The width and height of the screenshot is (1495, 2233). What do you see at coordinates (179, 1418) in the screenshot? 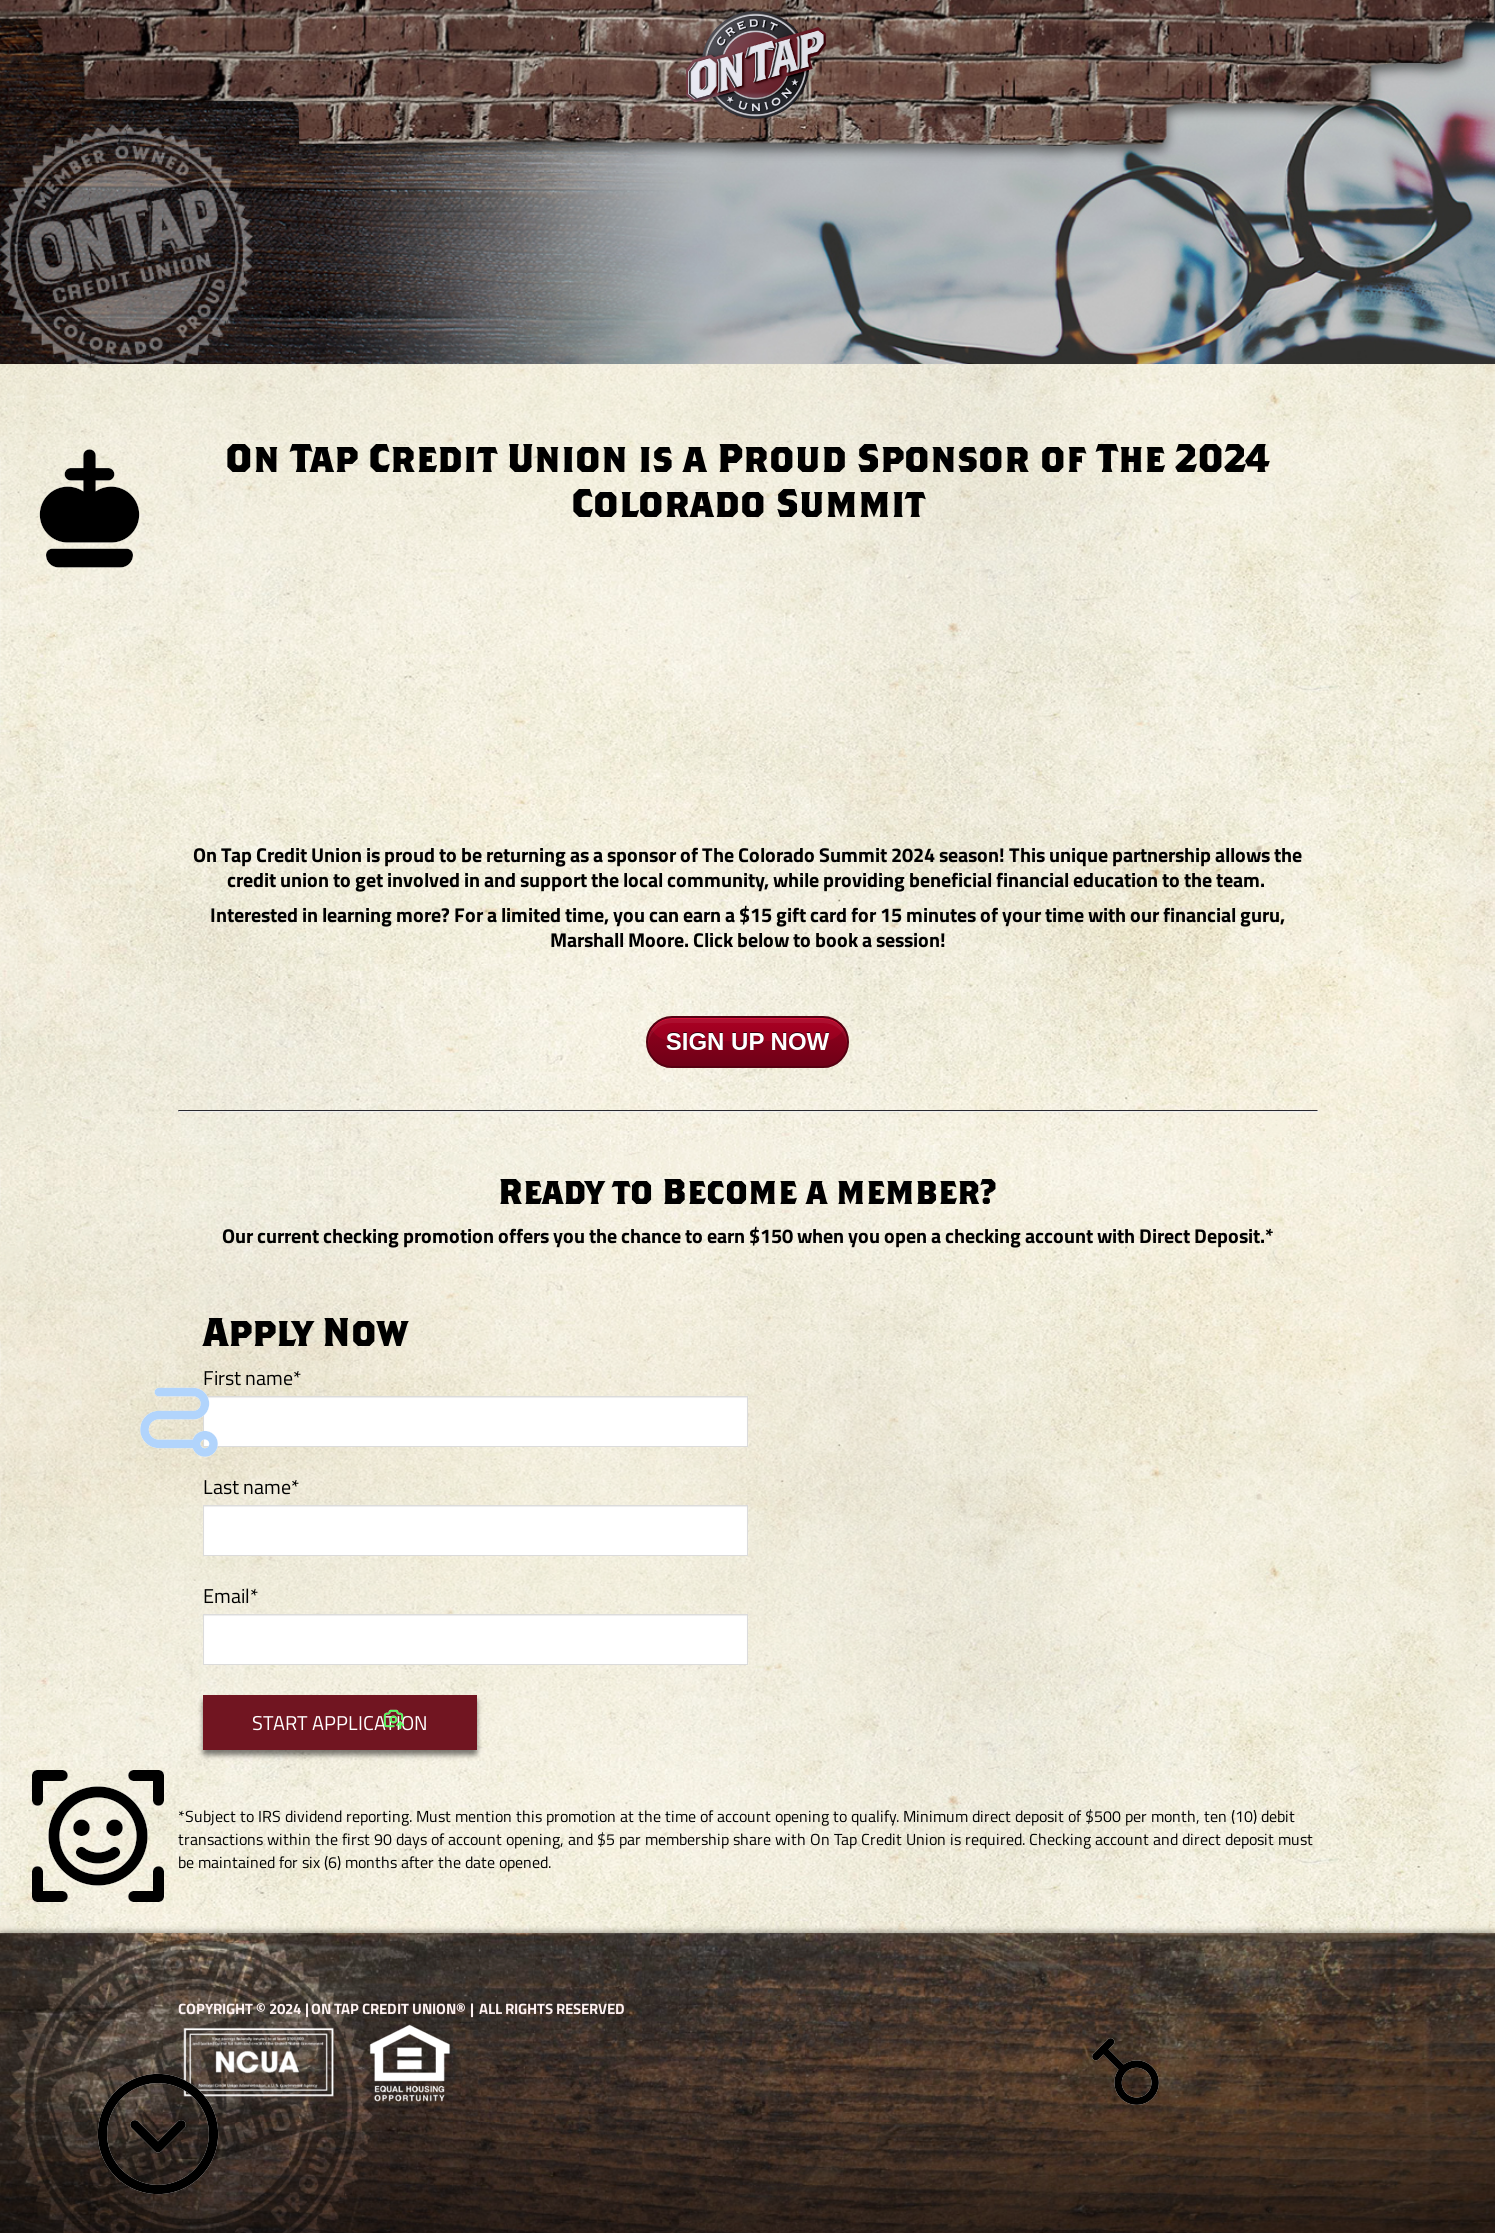
I see `view or edit a route path` at bounding box center [179, 1418].